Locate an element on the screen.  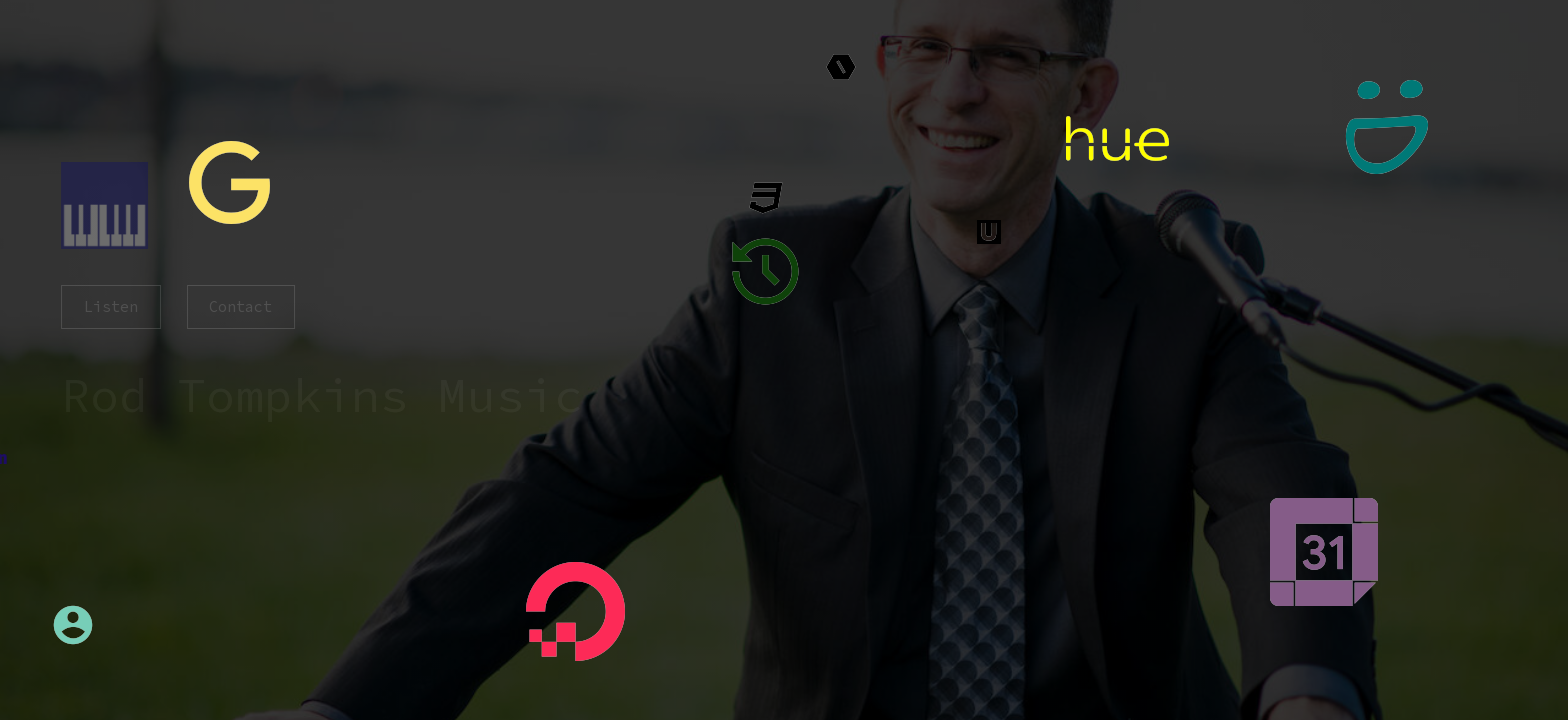
DigitalOcean logo is located at coordinates (575, 611).